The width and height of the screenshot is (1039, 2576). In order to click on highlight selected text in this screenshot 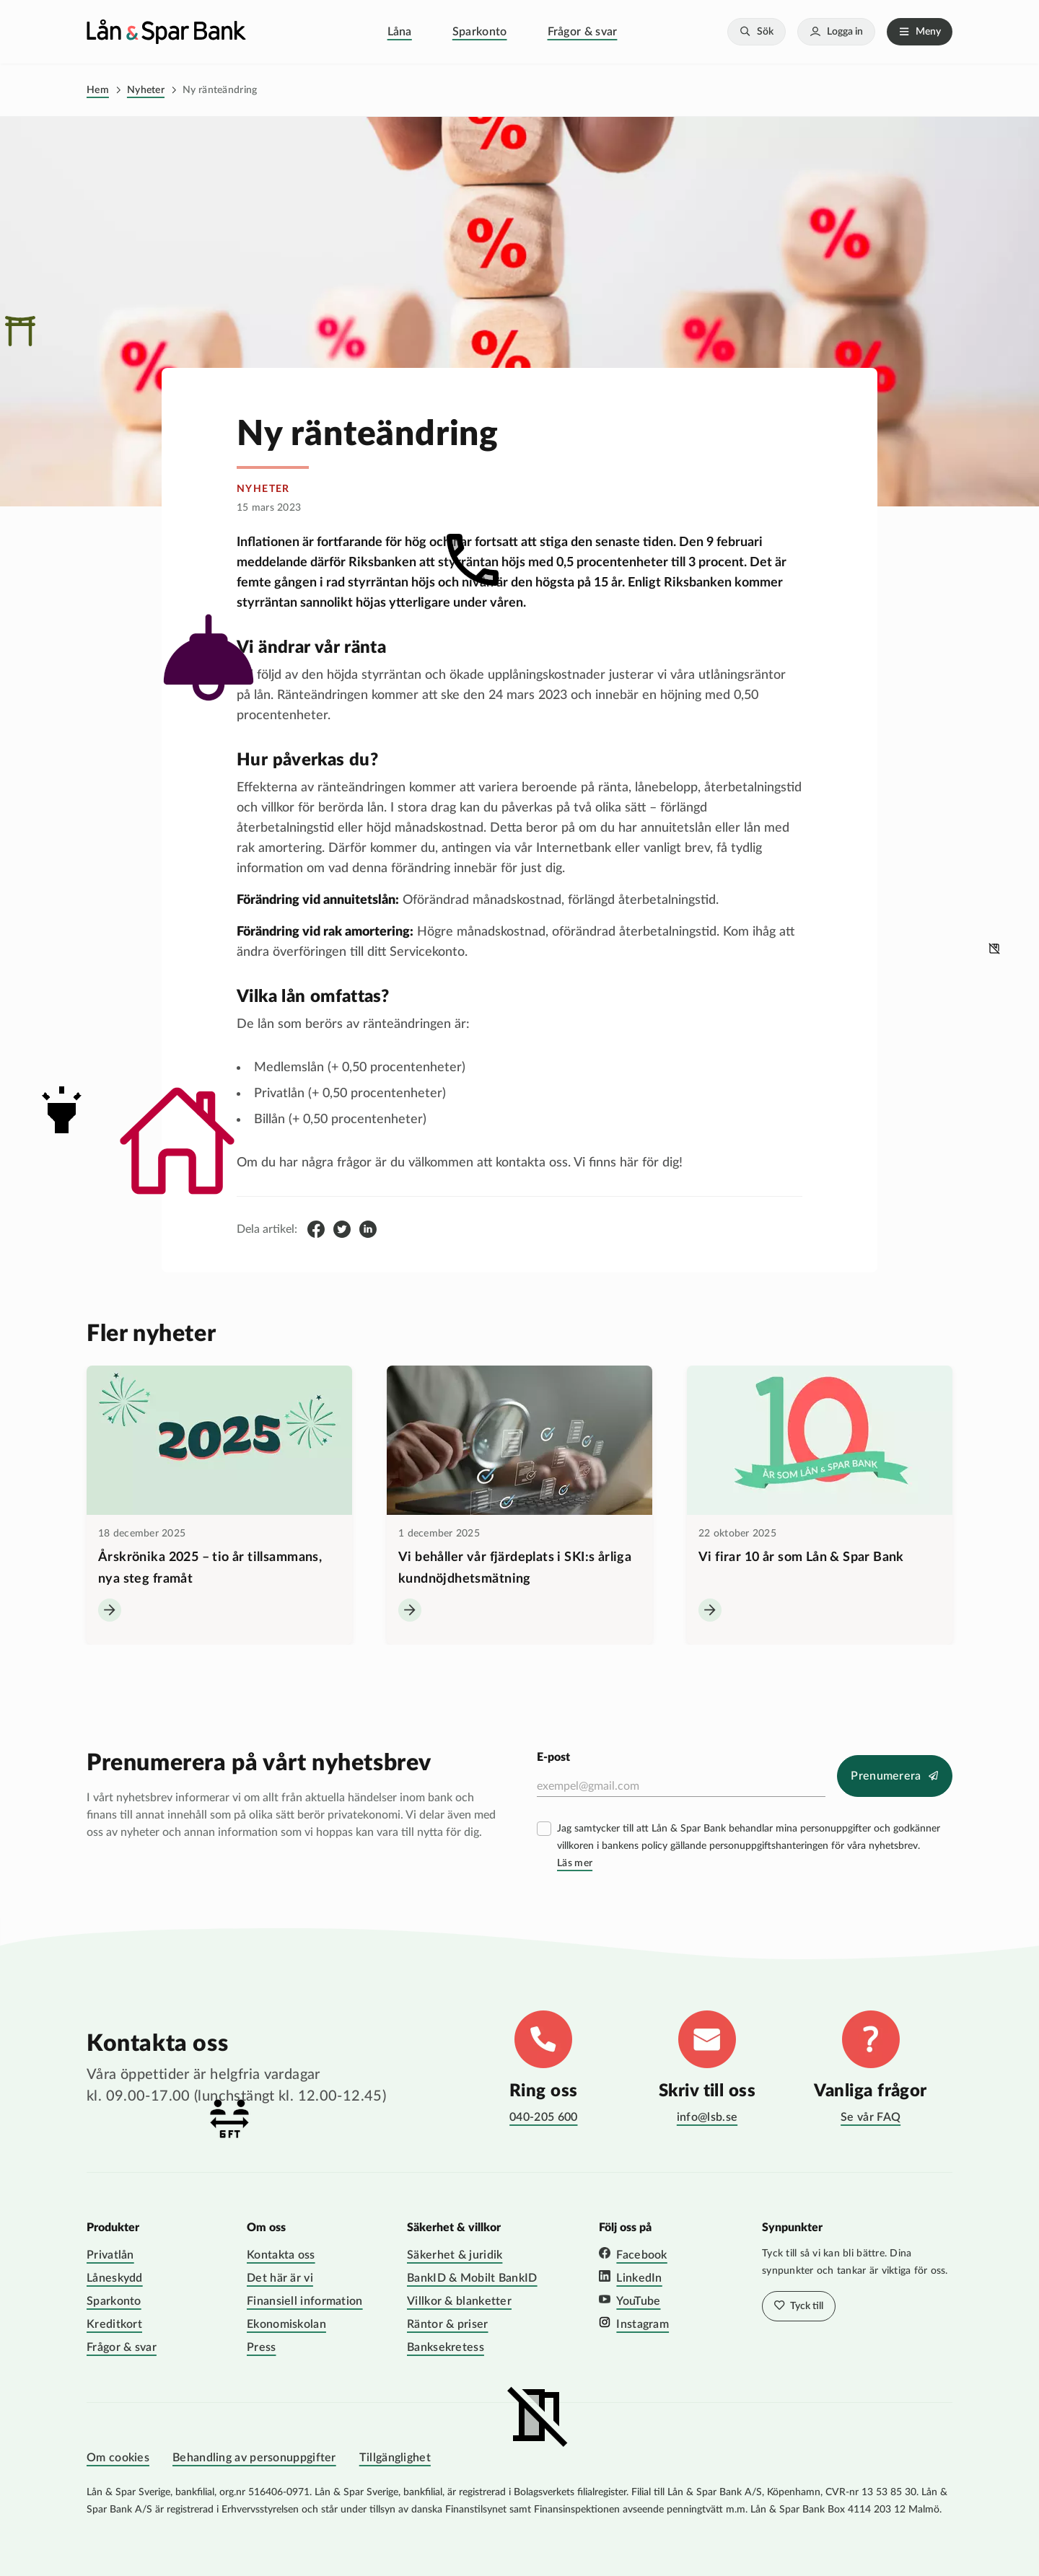, I will do `click(61, 1109)`.